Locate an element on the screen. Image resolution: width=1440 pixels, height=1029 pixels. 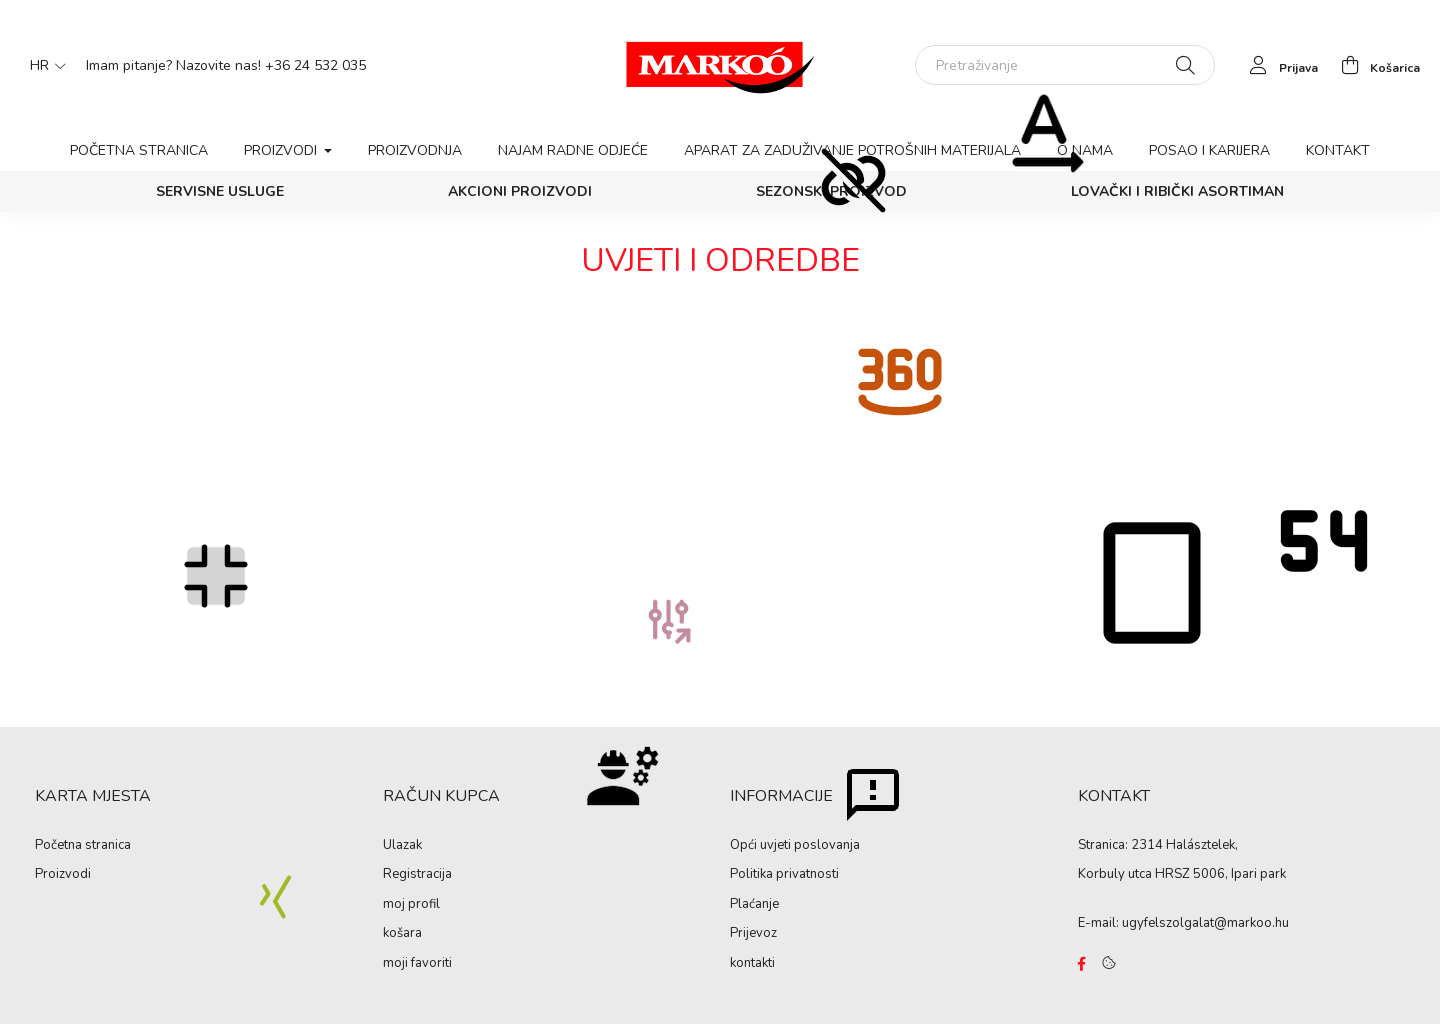
view 360-degree panoramic content is located at coordinates (900, 382).